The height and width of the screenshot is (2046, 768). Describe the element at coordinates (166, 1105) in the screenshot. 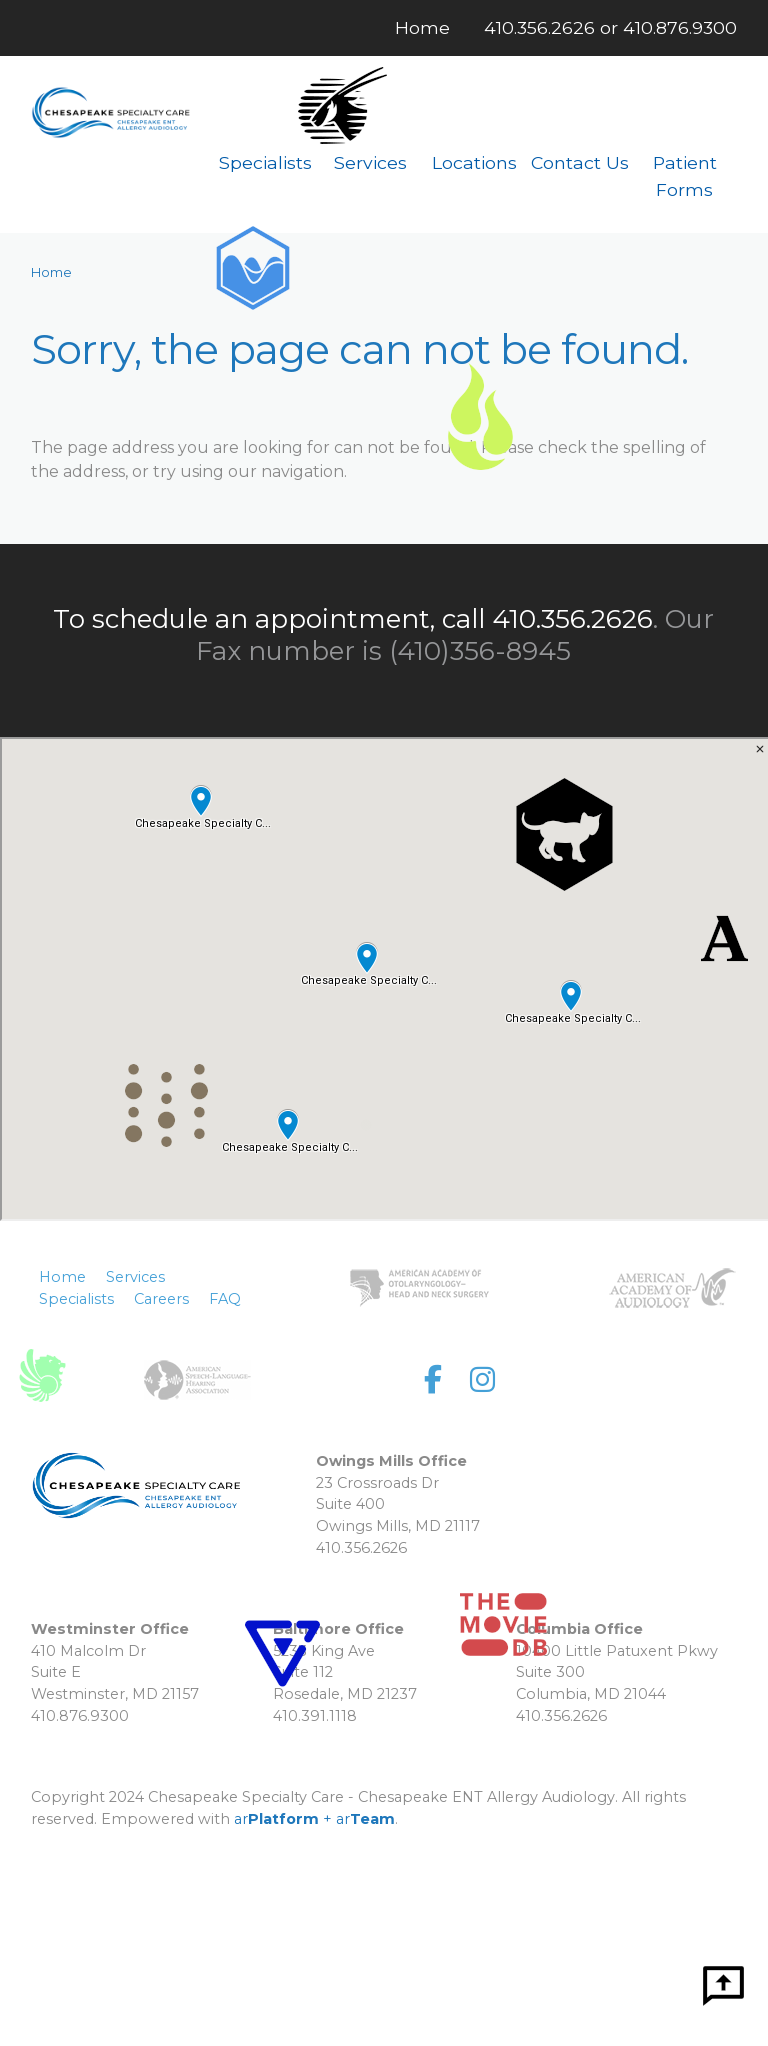

I see `open weights & biases dashboard` at that location.